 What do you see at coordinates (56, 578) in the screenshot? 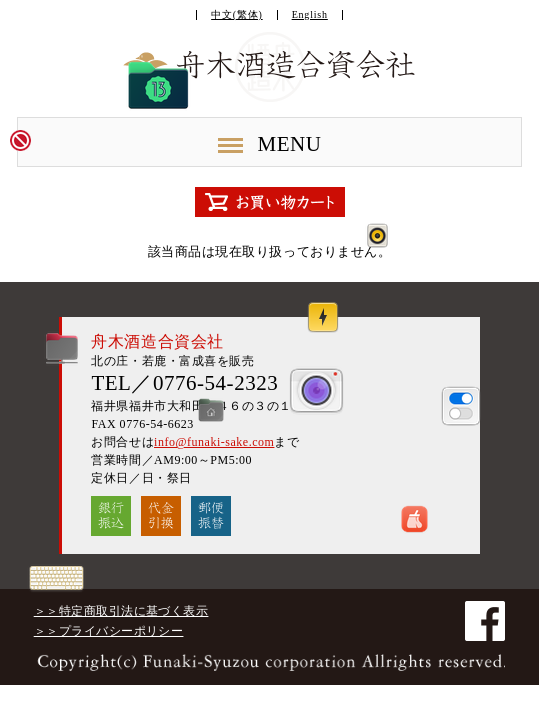
I see `indicates keyboard with yellow backlighting enabled` at bounding box center [56, 578].